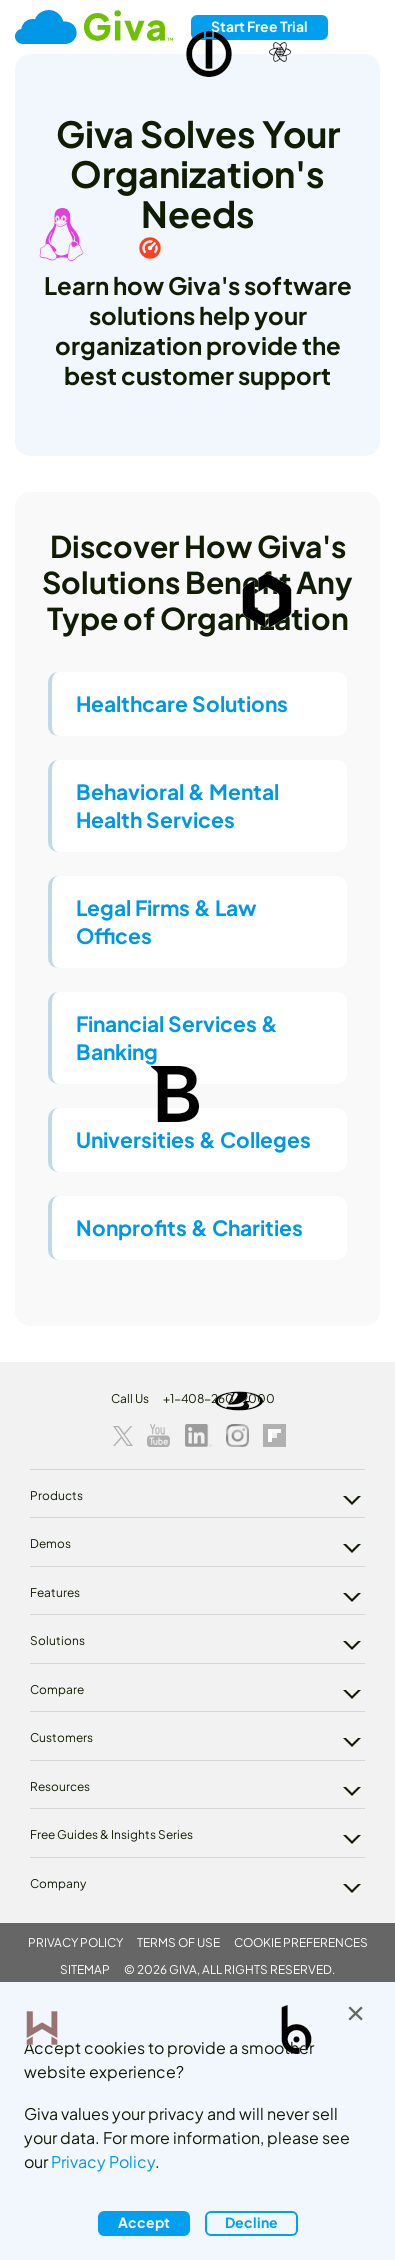 This screenshot has width=395, height=2260. I want to click on wsh brand logo, so click(42, 2028).